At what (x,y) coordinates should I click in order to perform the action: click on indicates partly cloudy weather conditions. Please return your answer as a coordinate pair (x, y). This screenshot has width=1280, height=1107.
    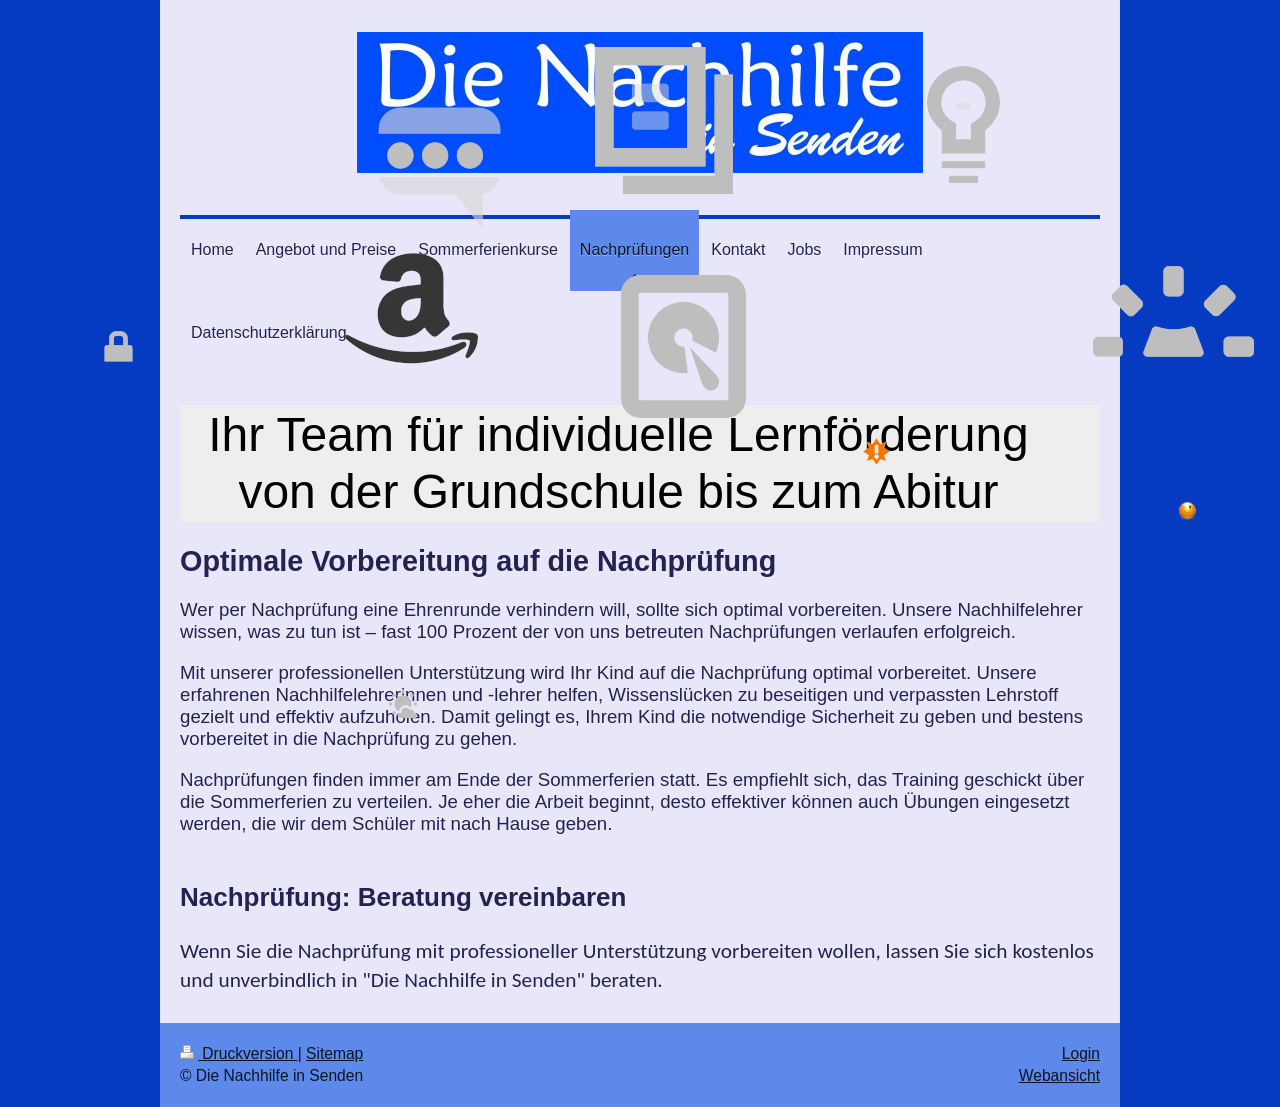
    Looking at the image, I should click on (403, 704).